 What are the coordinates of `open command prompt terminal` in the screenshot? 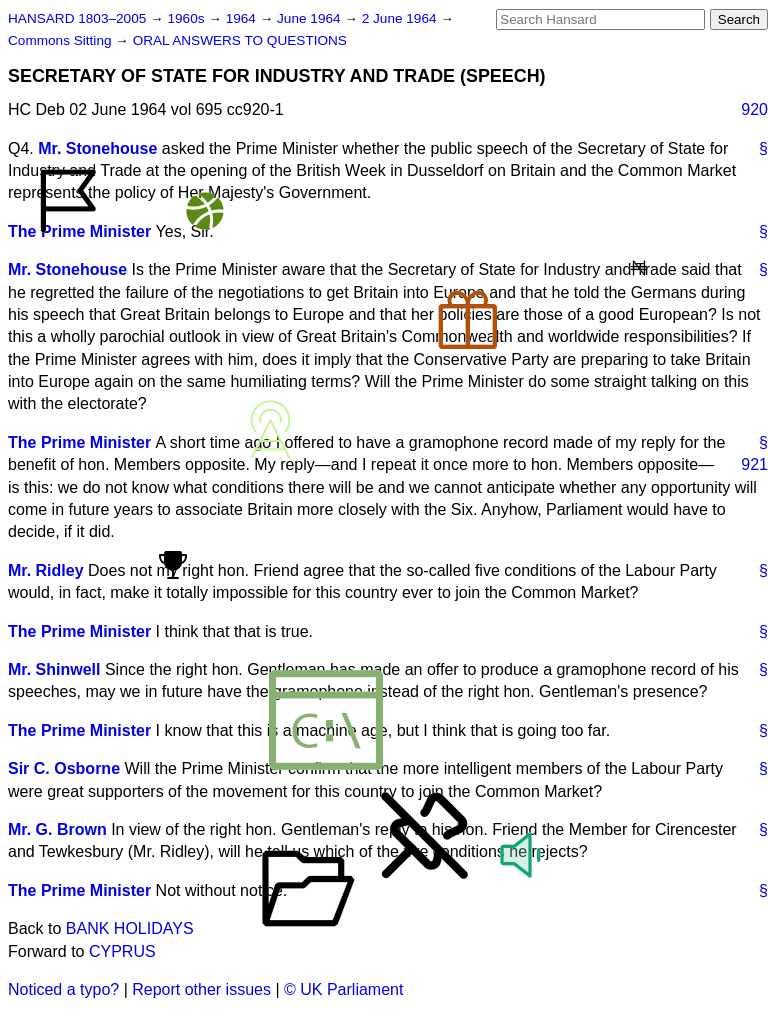 It's located at (326, 720).